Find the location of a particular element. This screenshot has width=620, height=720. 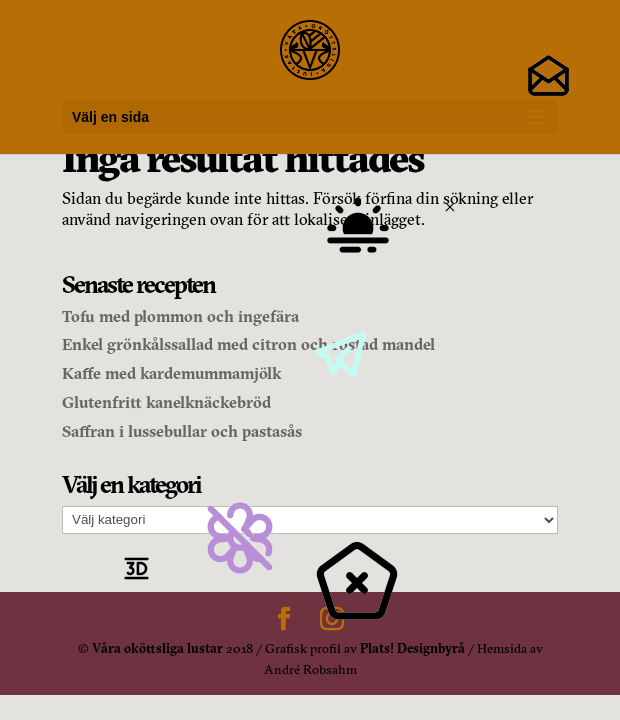

indicates sunset or evening time is located at coordinates (358, 225).